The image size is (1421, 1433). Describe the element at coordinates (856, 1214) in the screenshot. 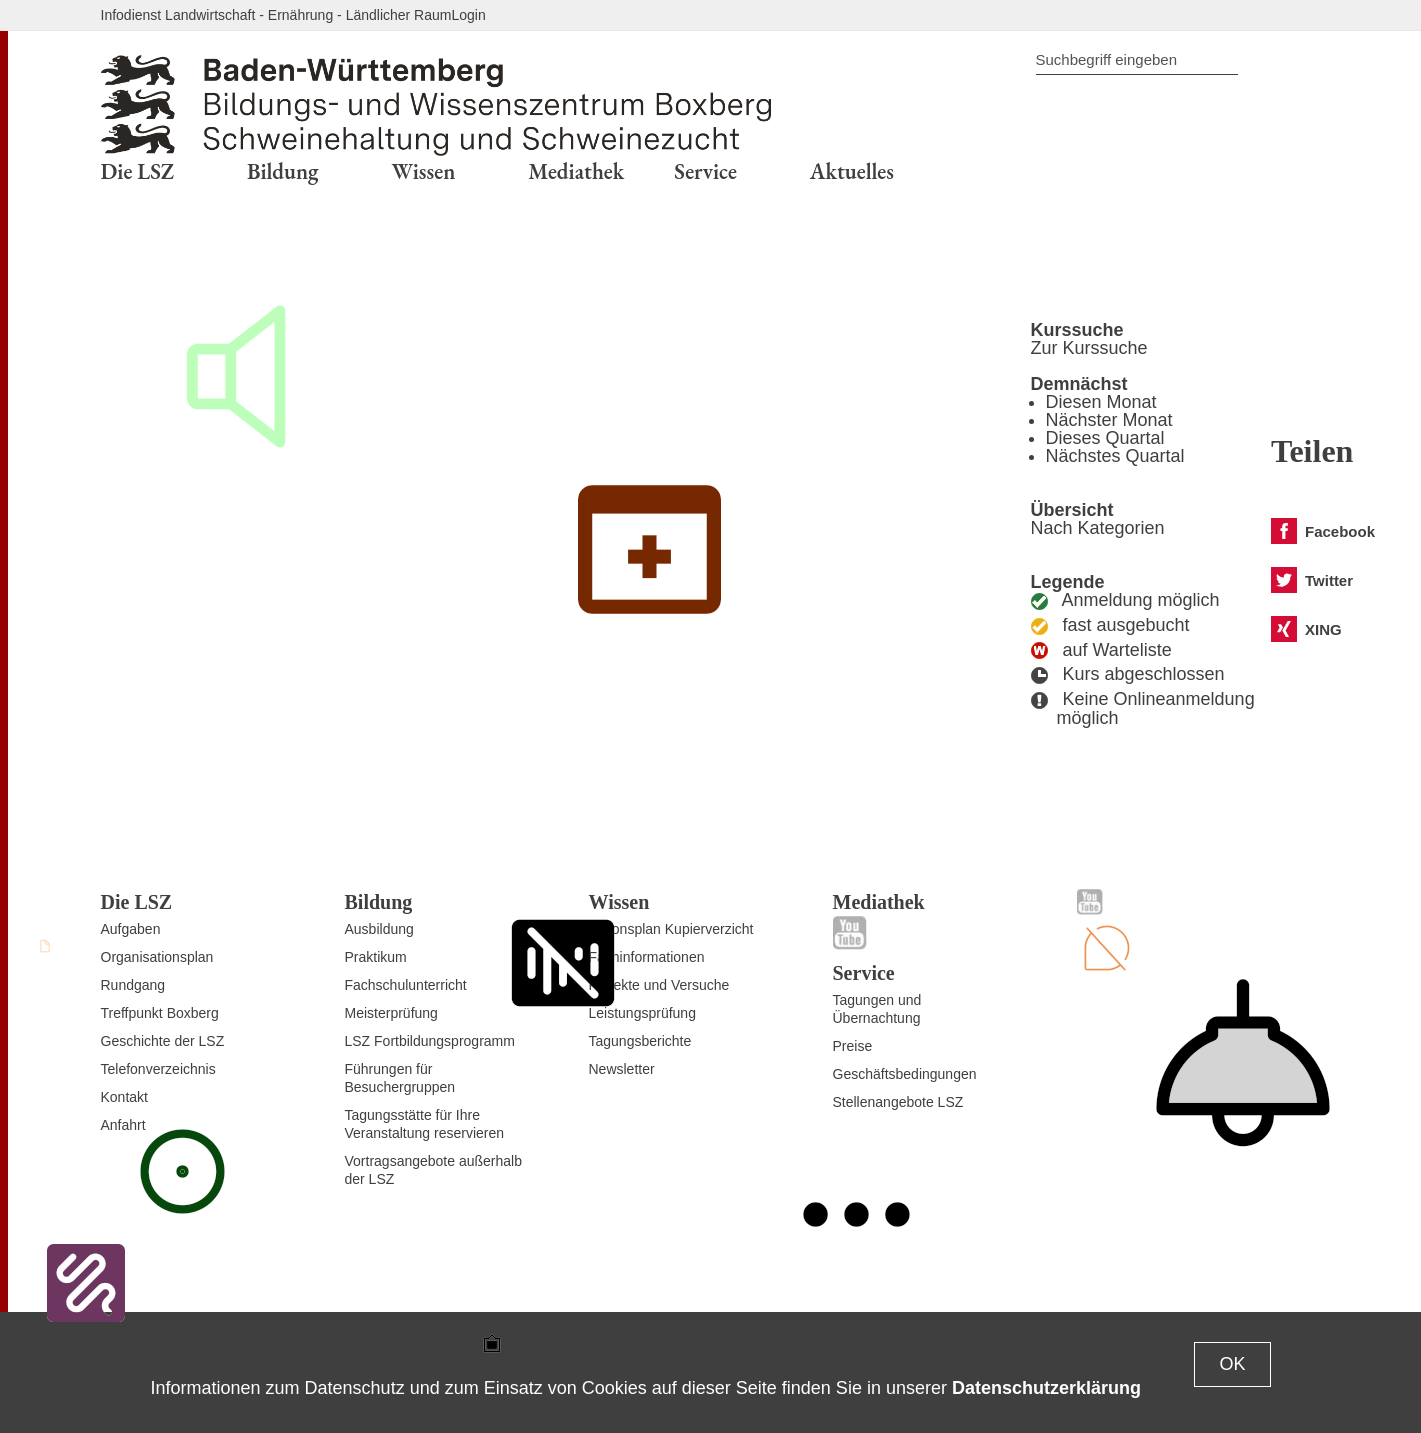

I see `access more options or actions` at that location.